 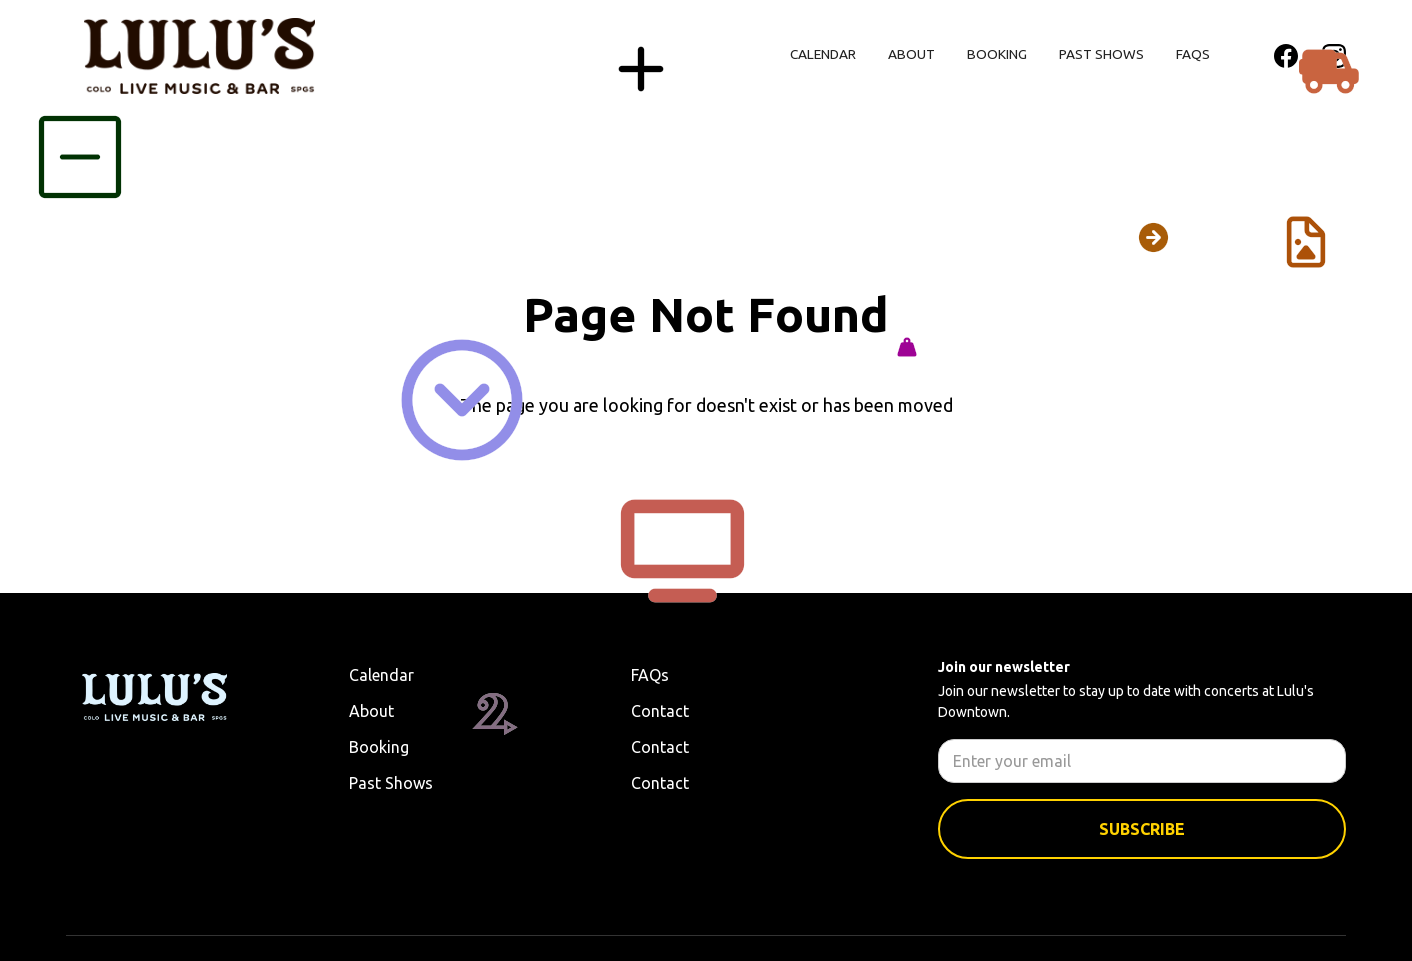 What do you see at coordinates (1306, 242) in the screenshot?
I see `view image file` at bounding box center [1306, 242].